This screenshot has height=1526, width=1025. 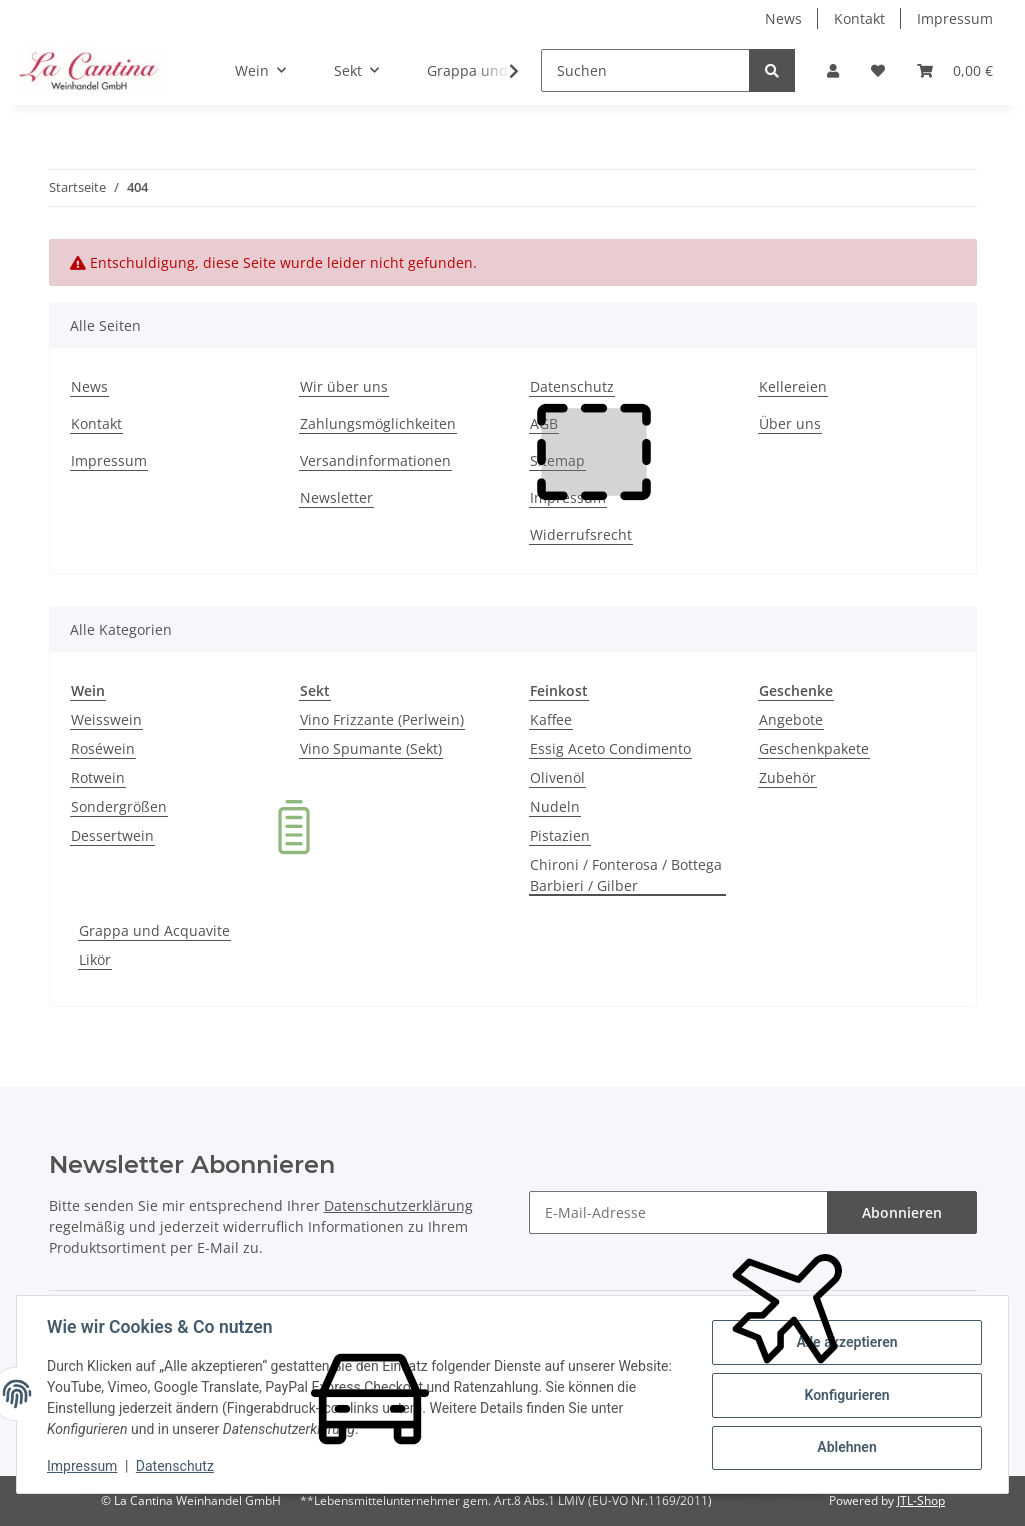 What do you see at coordinates (789, 1306) in the screenshot?
I see `enable airplane mode` at bounding box center [789, 1306].